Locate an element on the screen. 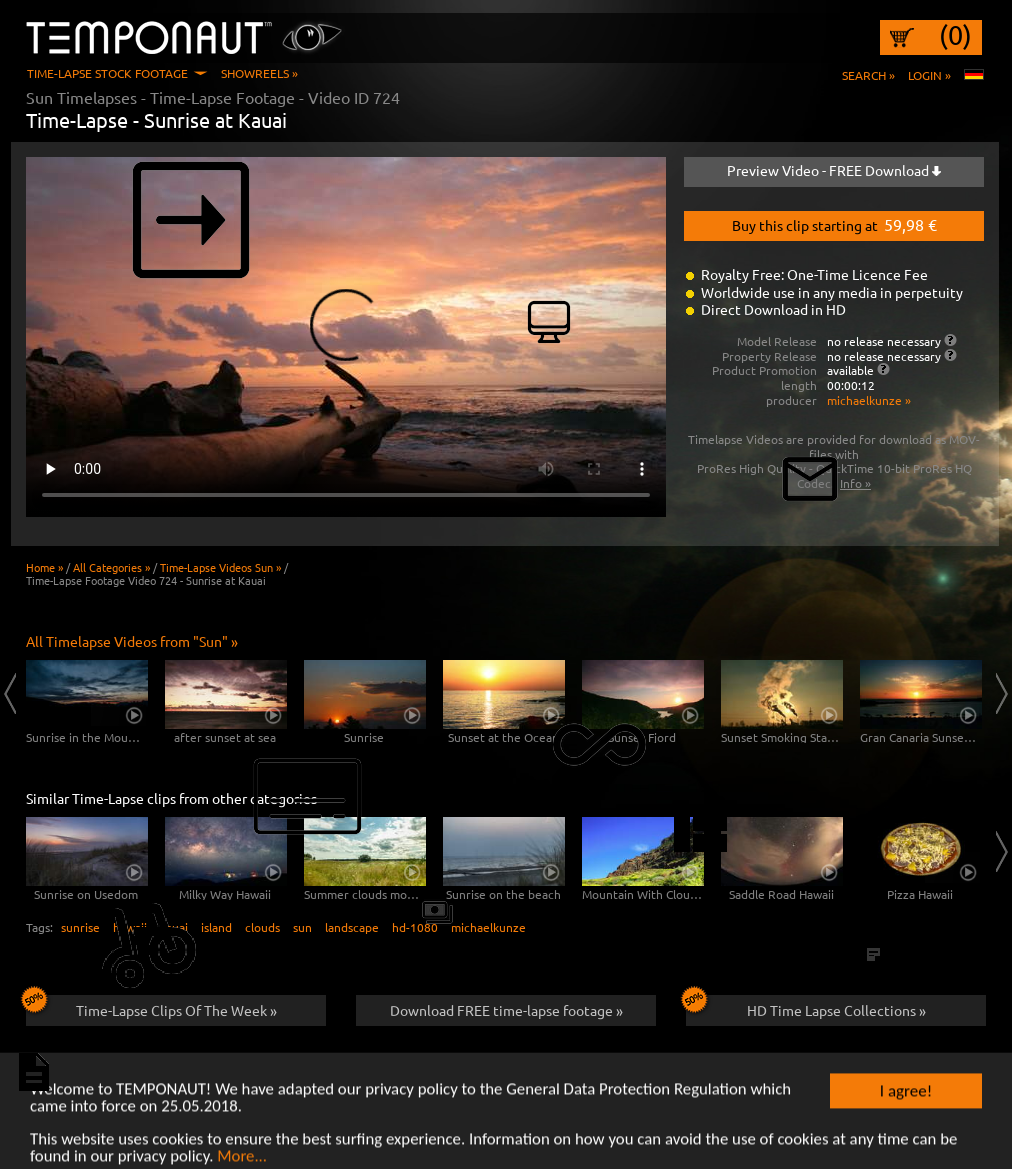 Image resolution: width=1012 pixels, height=1169 pixels. indicates a renamed file in a diff view is located at coordinates (191, 220).